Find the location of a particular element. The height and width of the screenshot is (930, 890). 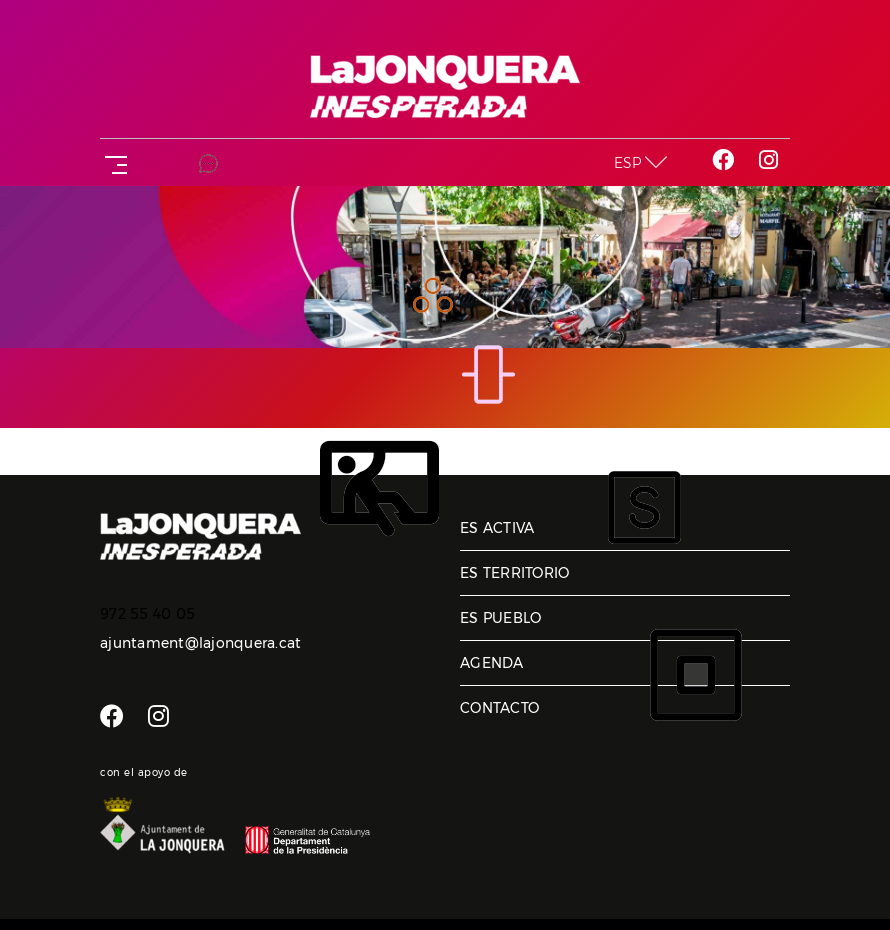

group or cluster related items is located at coordinates (433, 296).